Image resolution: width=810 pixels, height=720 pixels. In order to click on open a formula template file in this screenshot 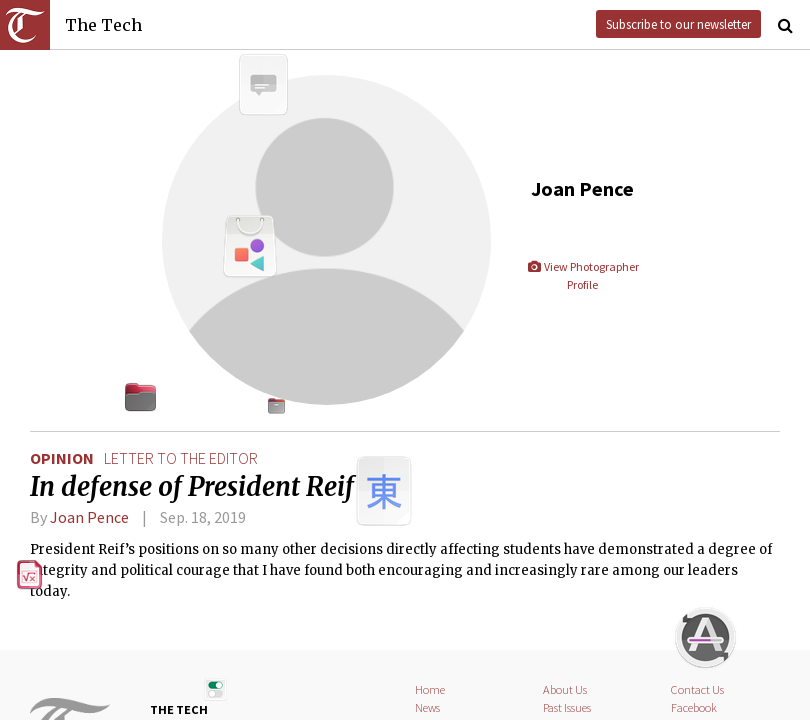, I will do `click(29, 574)`.